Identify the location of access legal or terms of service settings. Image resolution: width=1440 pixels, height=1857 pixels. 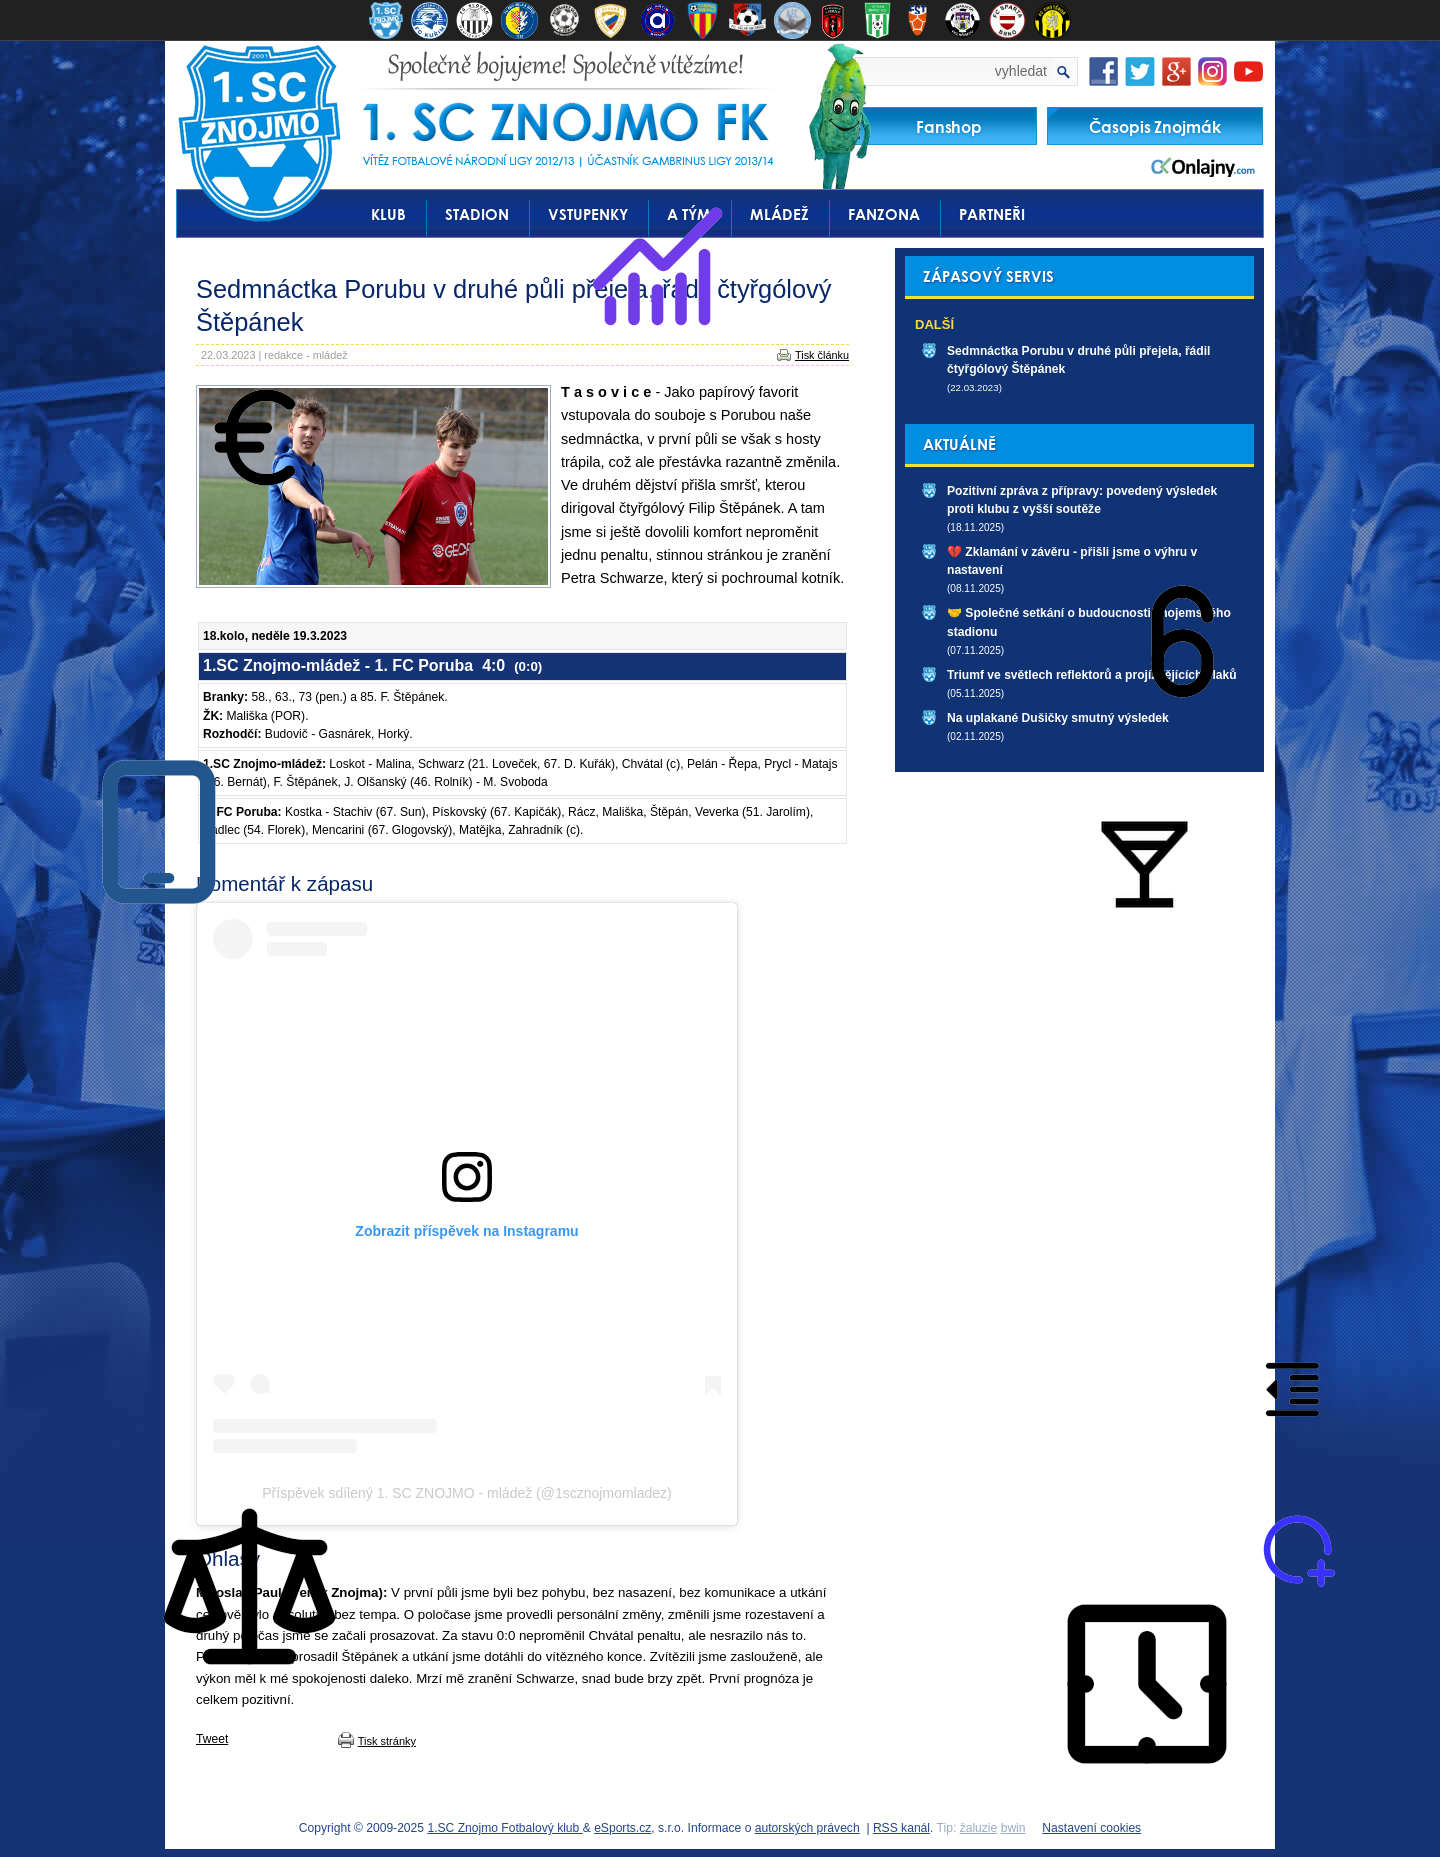
(249, 1586).